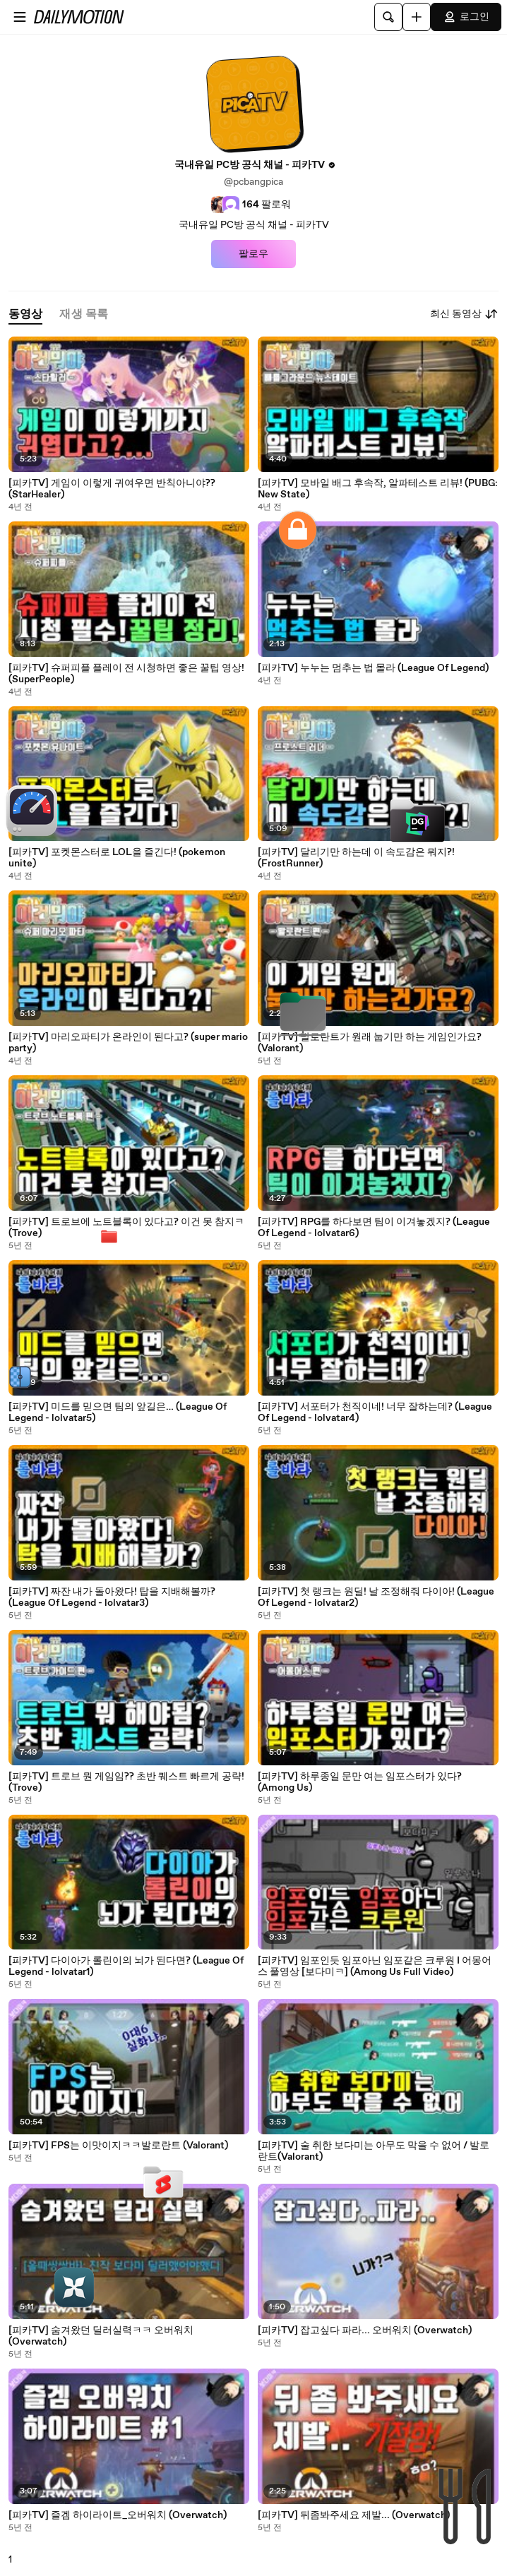 The height and width of the screenshot is (2576, 507). I want to click on access food and drink emoji category, so click(467, 2506).